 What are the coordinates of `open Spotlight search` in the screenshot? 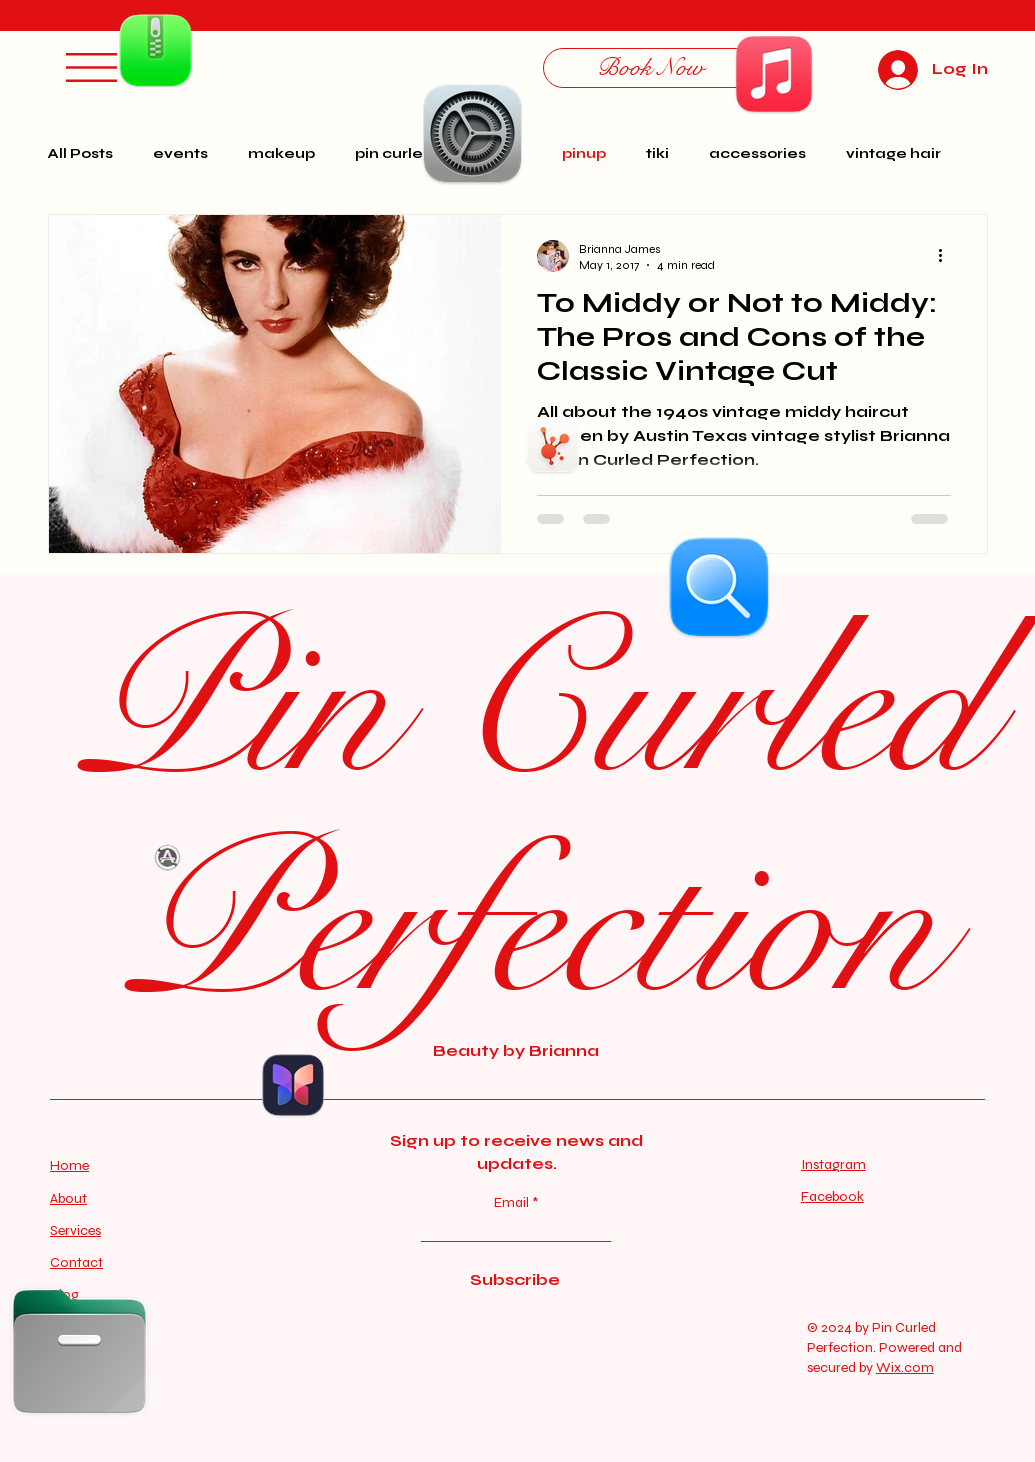 It's located at (719, 587).